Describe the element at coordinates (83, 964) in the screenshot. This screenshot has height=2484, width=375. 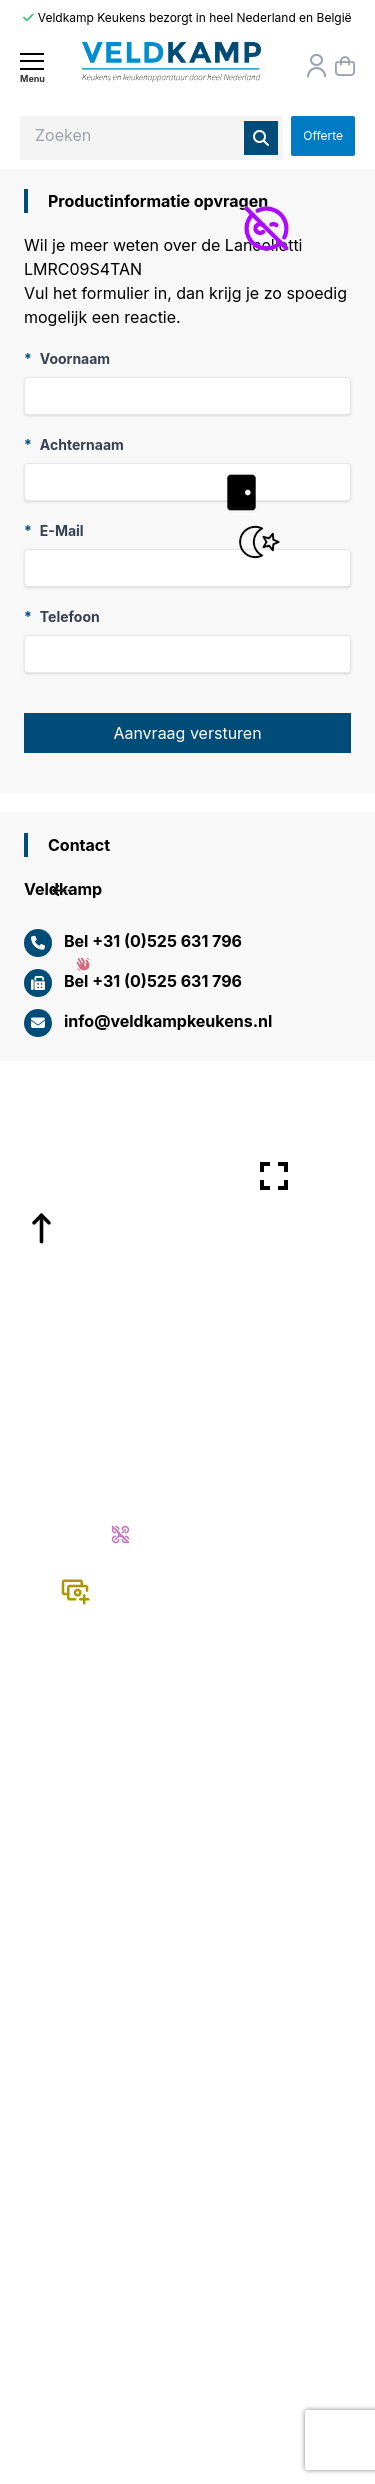
I see `greet or welcome a new user` at that location.